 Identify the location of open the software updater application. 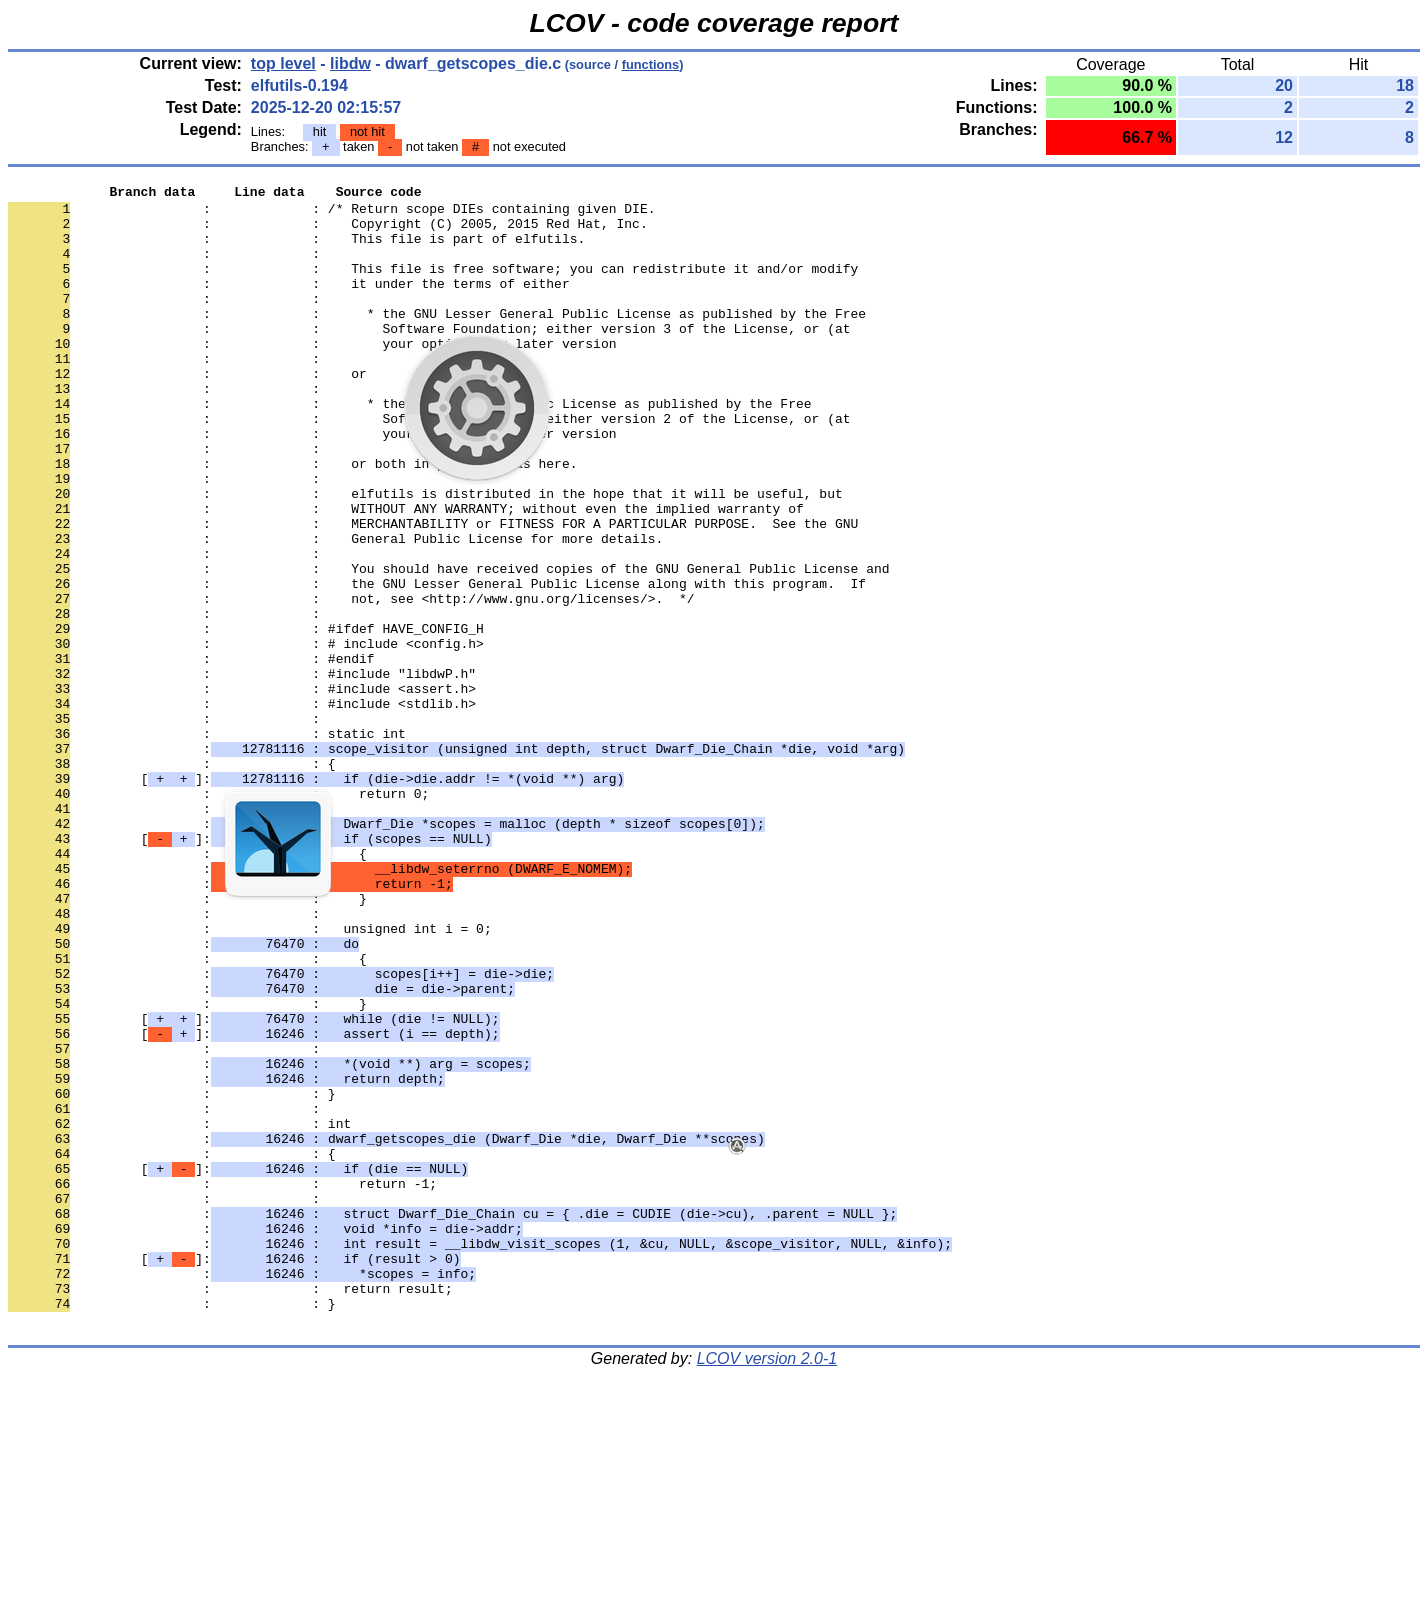
(737, 1146).